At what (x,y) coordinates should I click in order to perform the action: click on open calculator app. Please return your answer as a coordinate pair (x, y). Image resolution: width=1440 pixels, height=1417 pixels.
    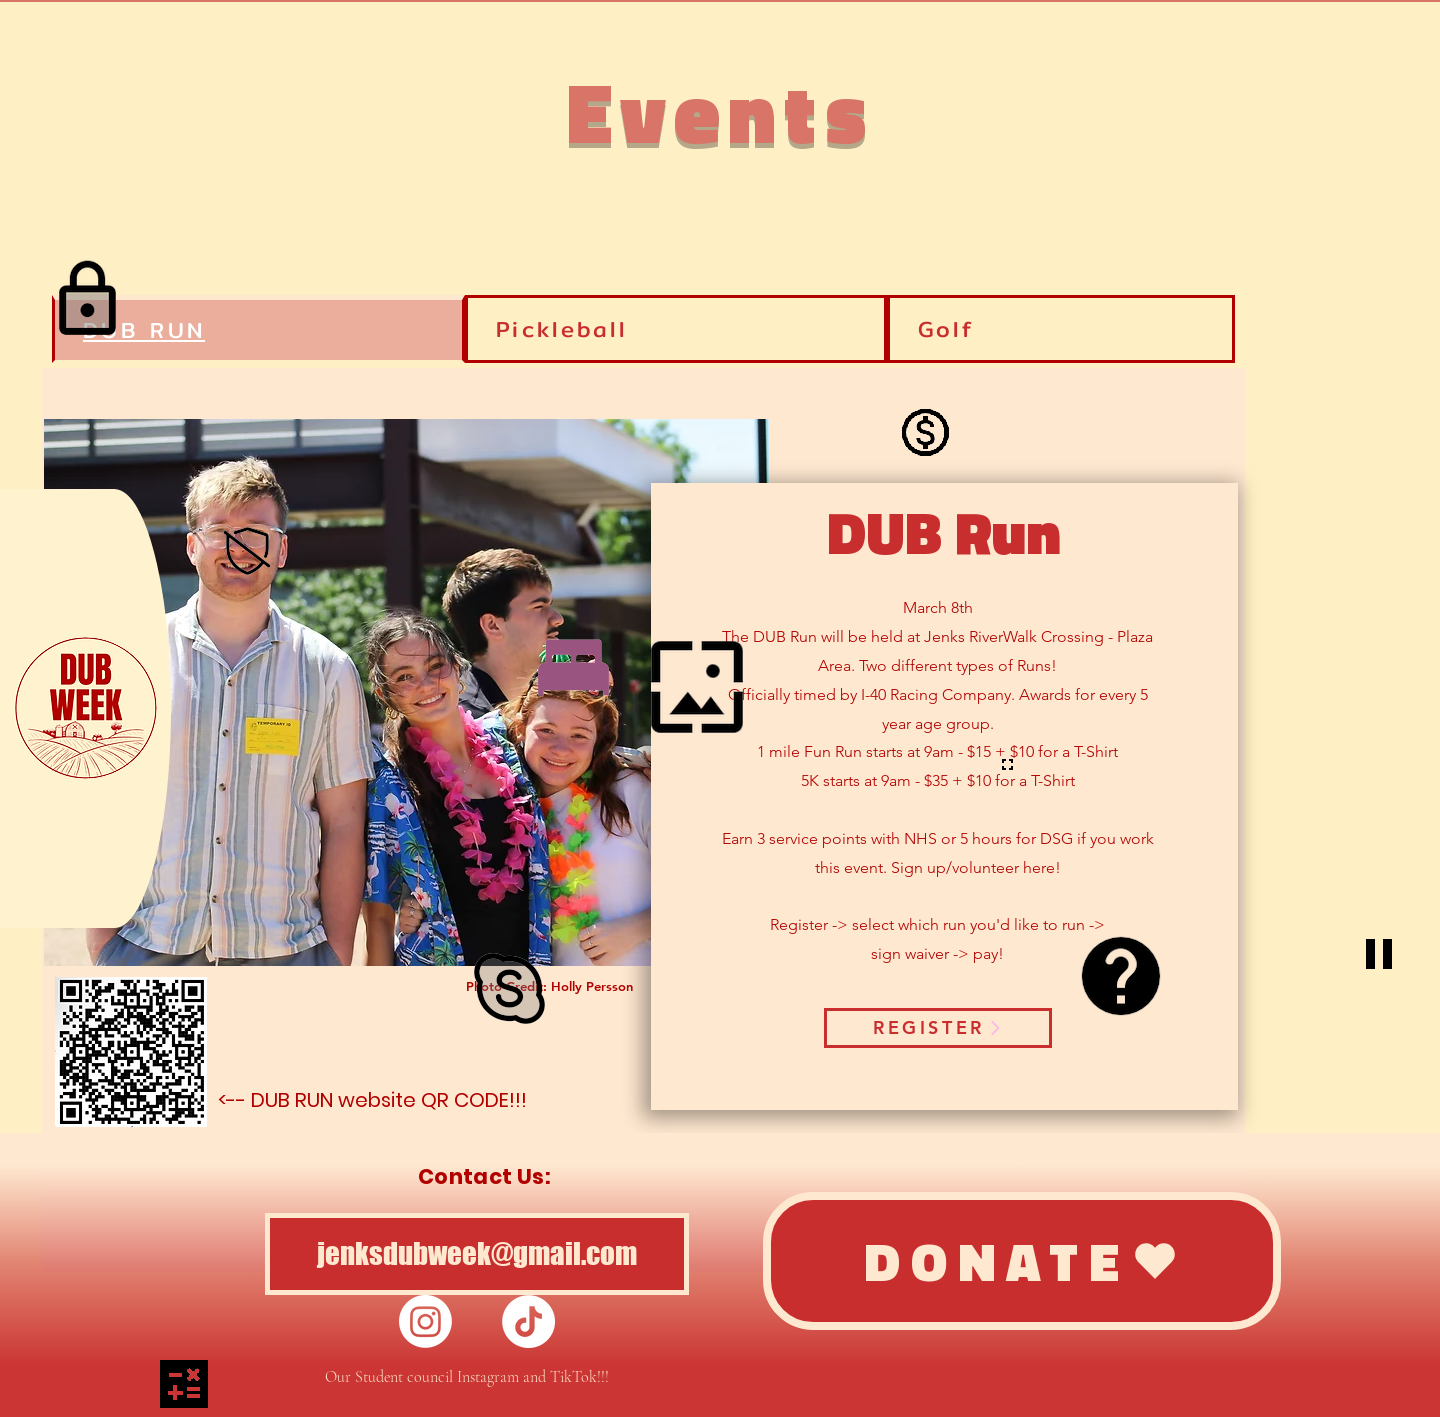
    Looking at the image, I should click on (184, 1384).